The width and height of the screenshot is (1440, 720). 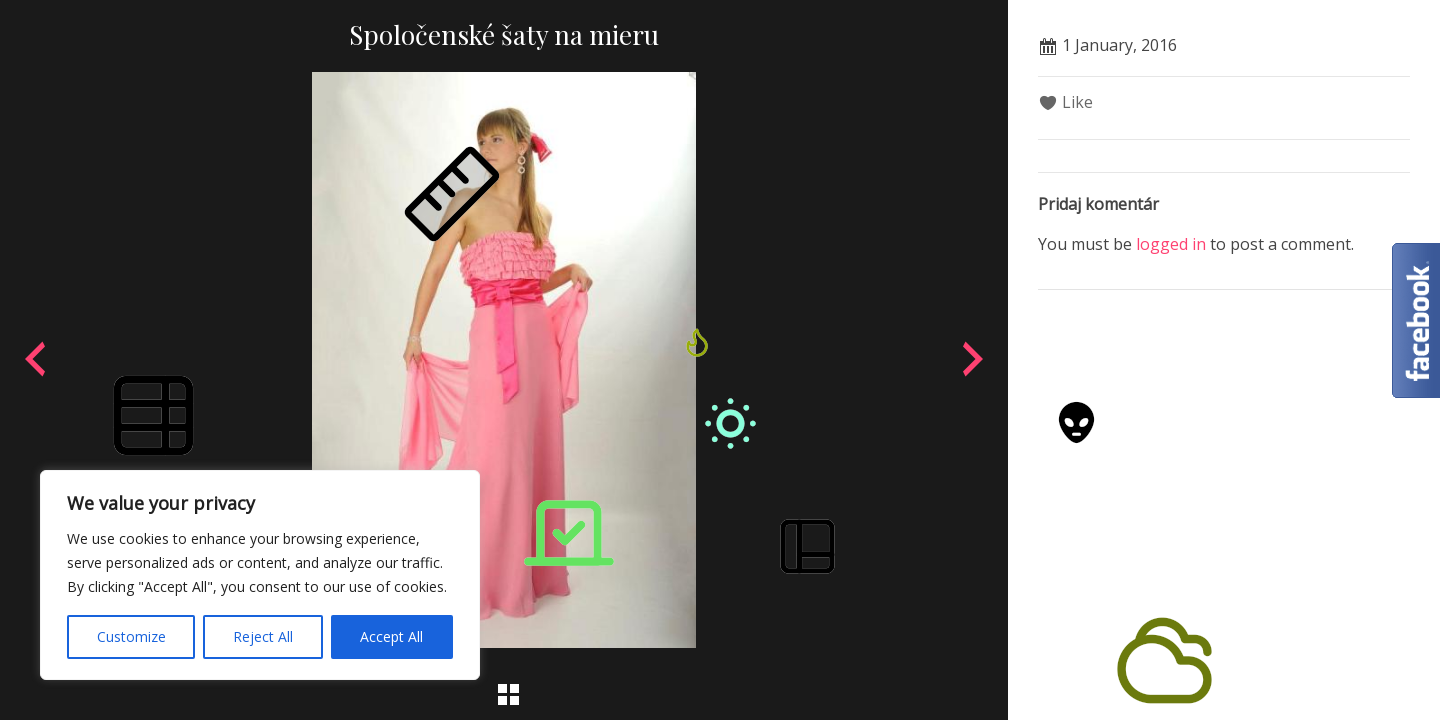 What do you see at coordinates (452, 194) in the screenshot?
I see `access measurement tools` at bounding box center [452, 194].